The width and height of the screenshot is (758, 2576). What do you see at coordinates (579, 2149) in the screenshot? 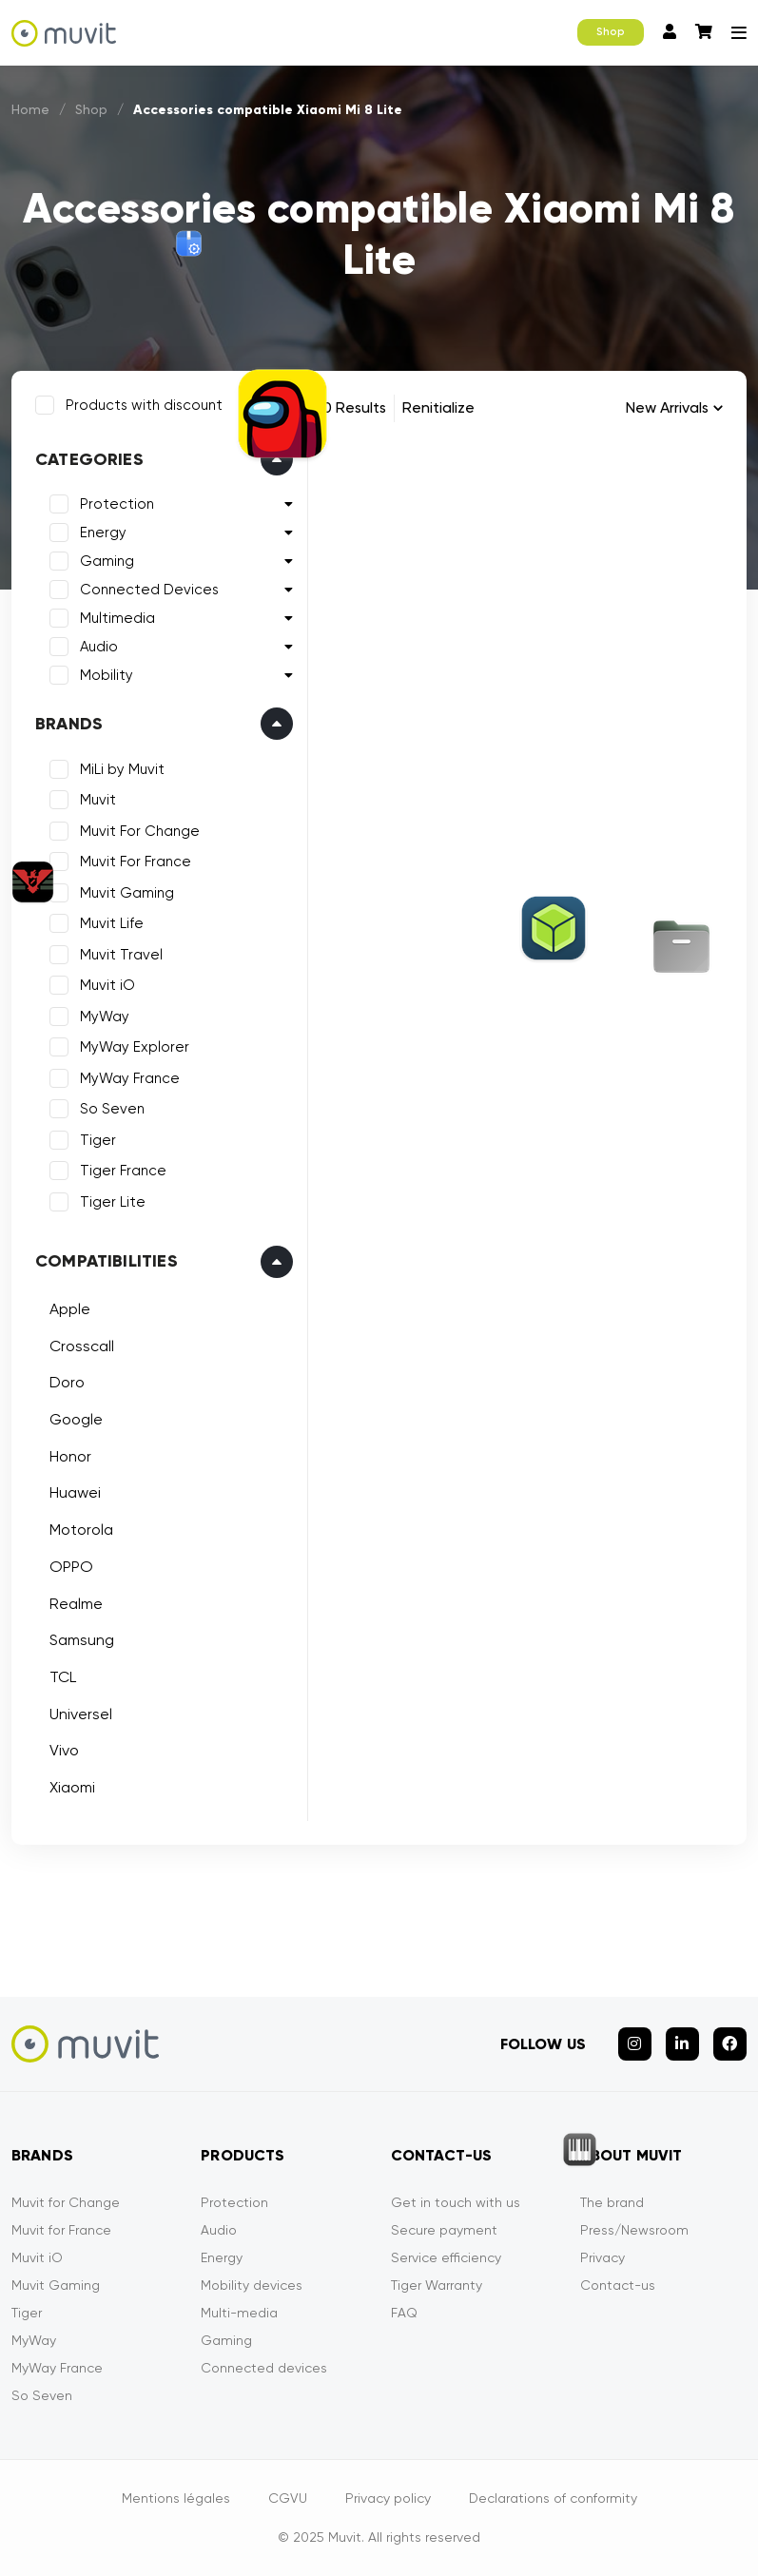
I see `open virtual midi piano keyboard app` at bounding box center [579, 2149].